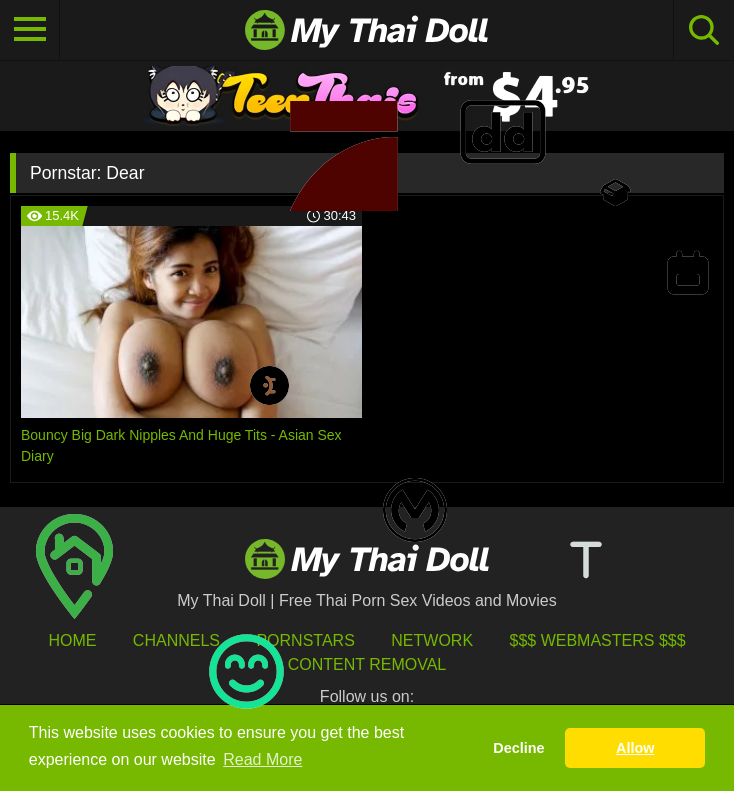 The width and height of the screenshot is (734, 791). Describe the element at coordinates (344, 156) in the screenshot. I see `ProSieben German TV channel logo` at that location.